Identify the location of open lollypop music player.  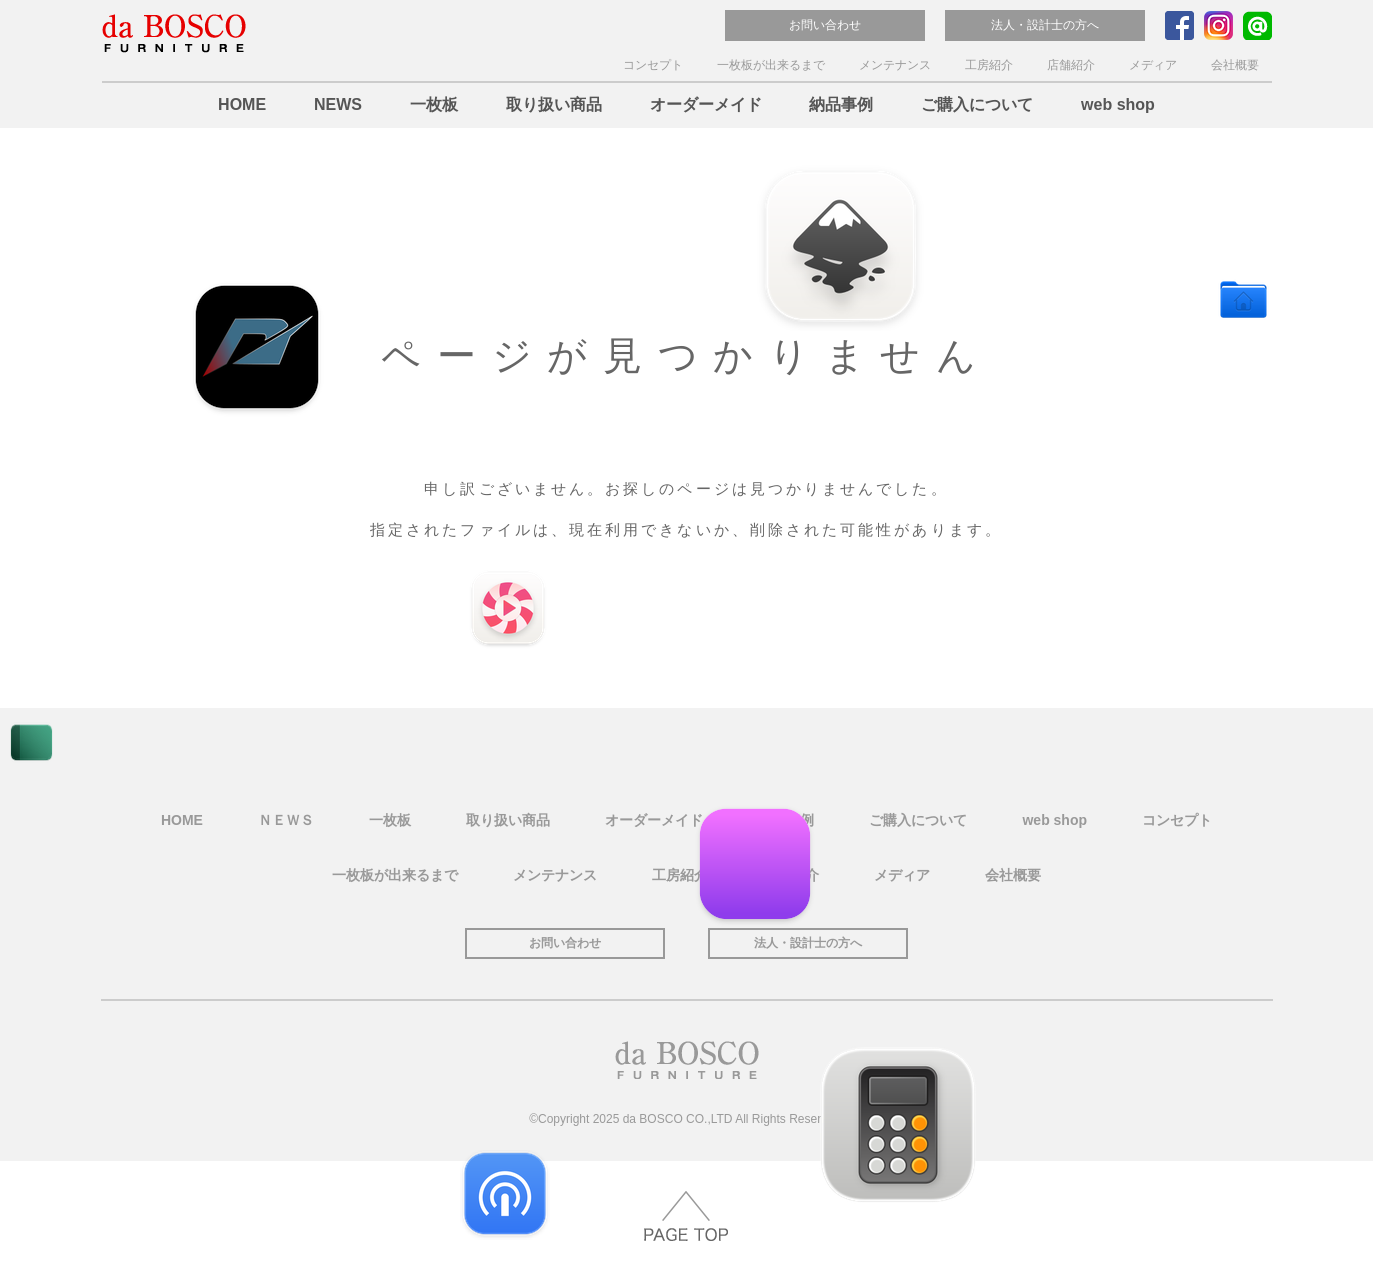
(508, 608).